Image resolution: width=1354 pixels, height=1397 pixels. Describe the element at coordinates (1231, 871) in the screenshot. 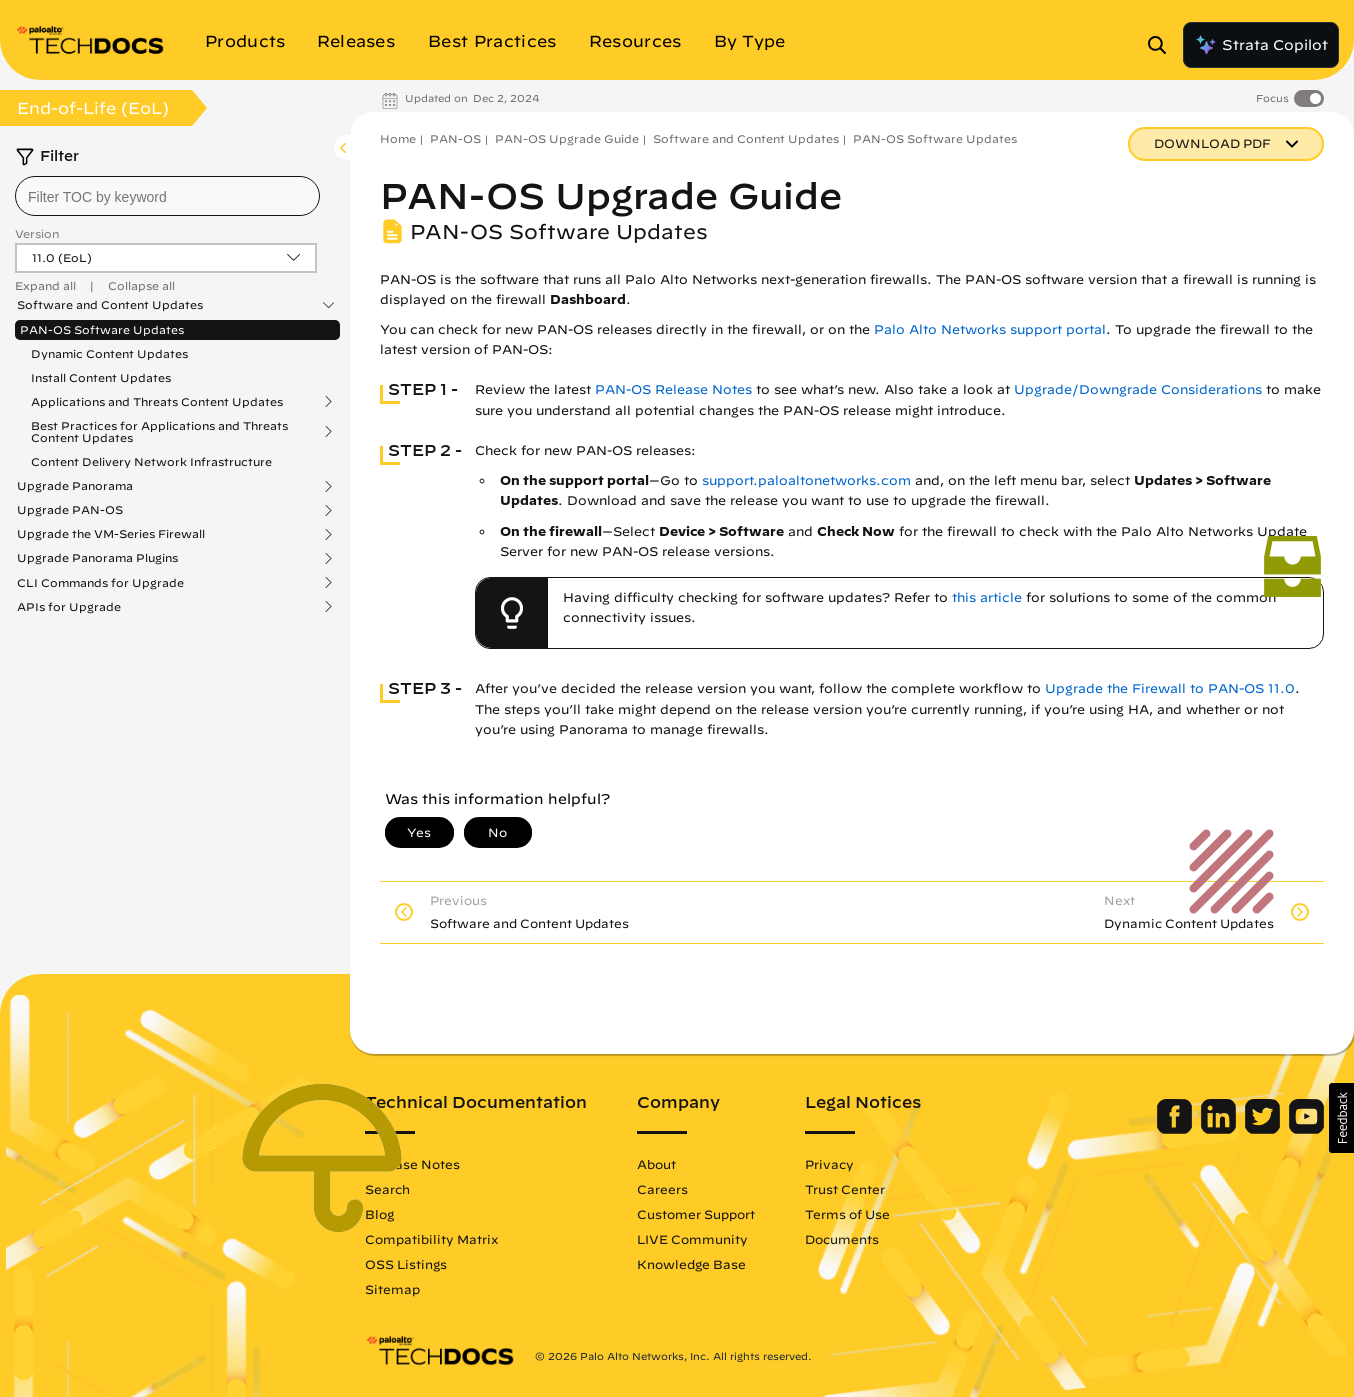

I see `apply texture or pattern to selection` at that location.